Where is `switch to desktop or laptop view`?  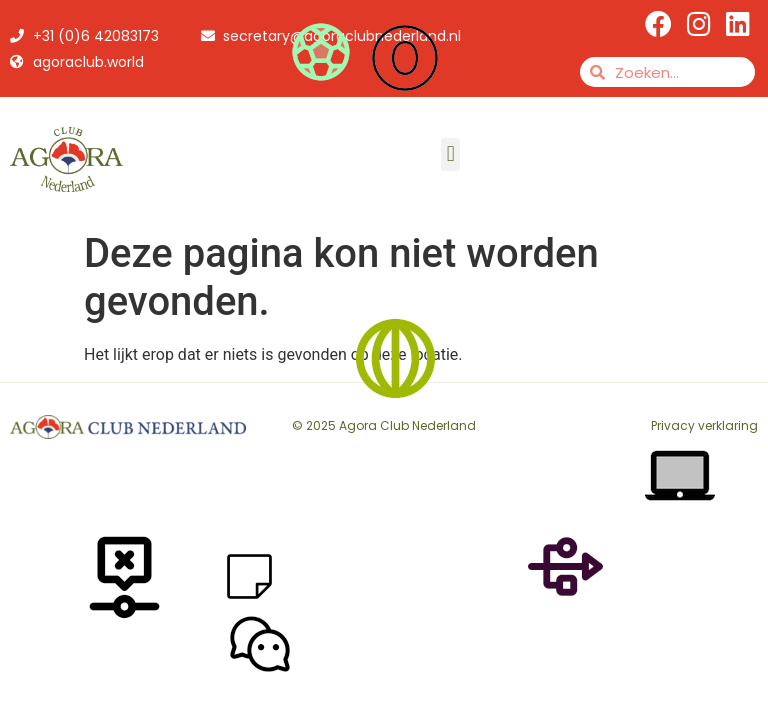 switch to desktop or laptop view is located at coordinates (680, 477).